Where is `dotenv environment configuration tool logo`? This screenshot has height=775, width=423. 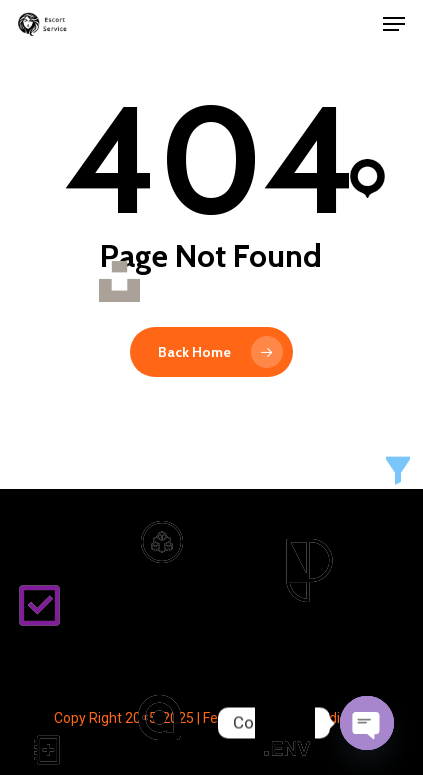
dotenv environment configuration tool logo is located at coordinates (285, 732).